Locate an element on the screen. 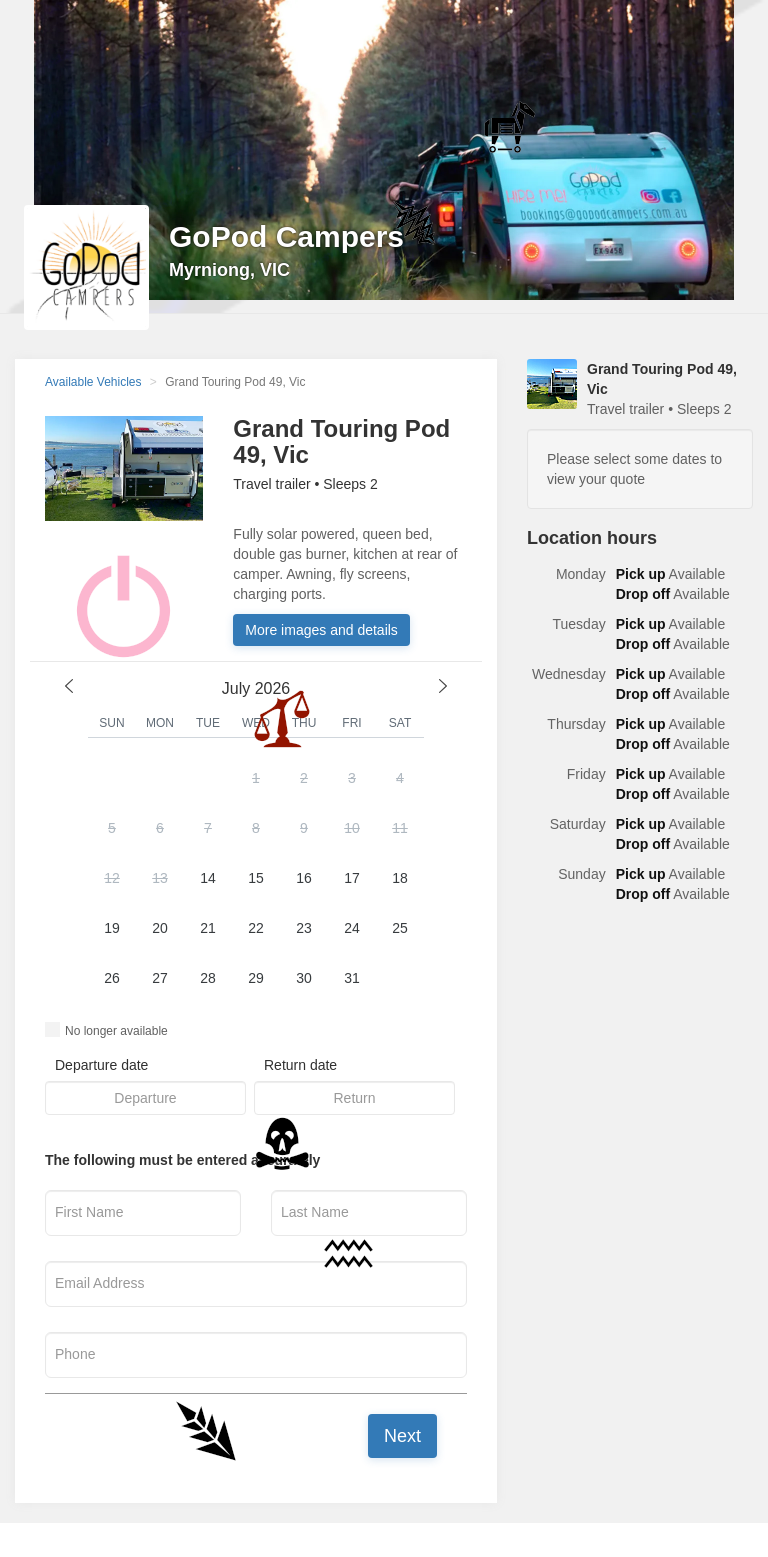  represents the aquarius zodiac sign is located at coordinates (348, 1253).